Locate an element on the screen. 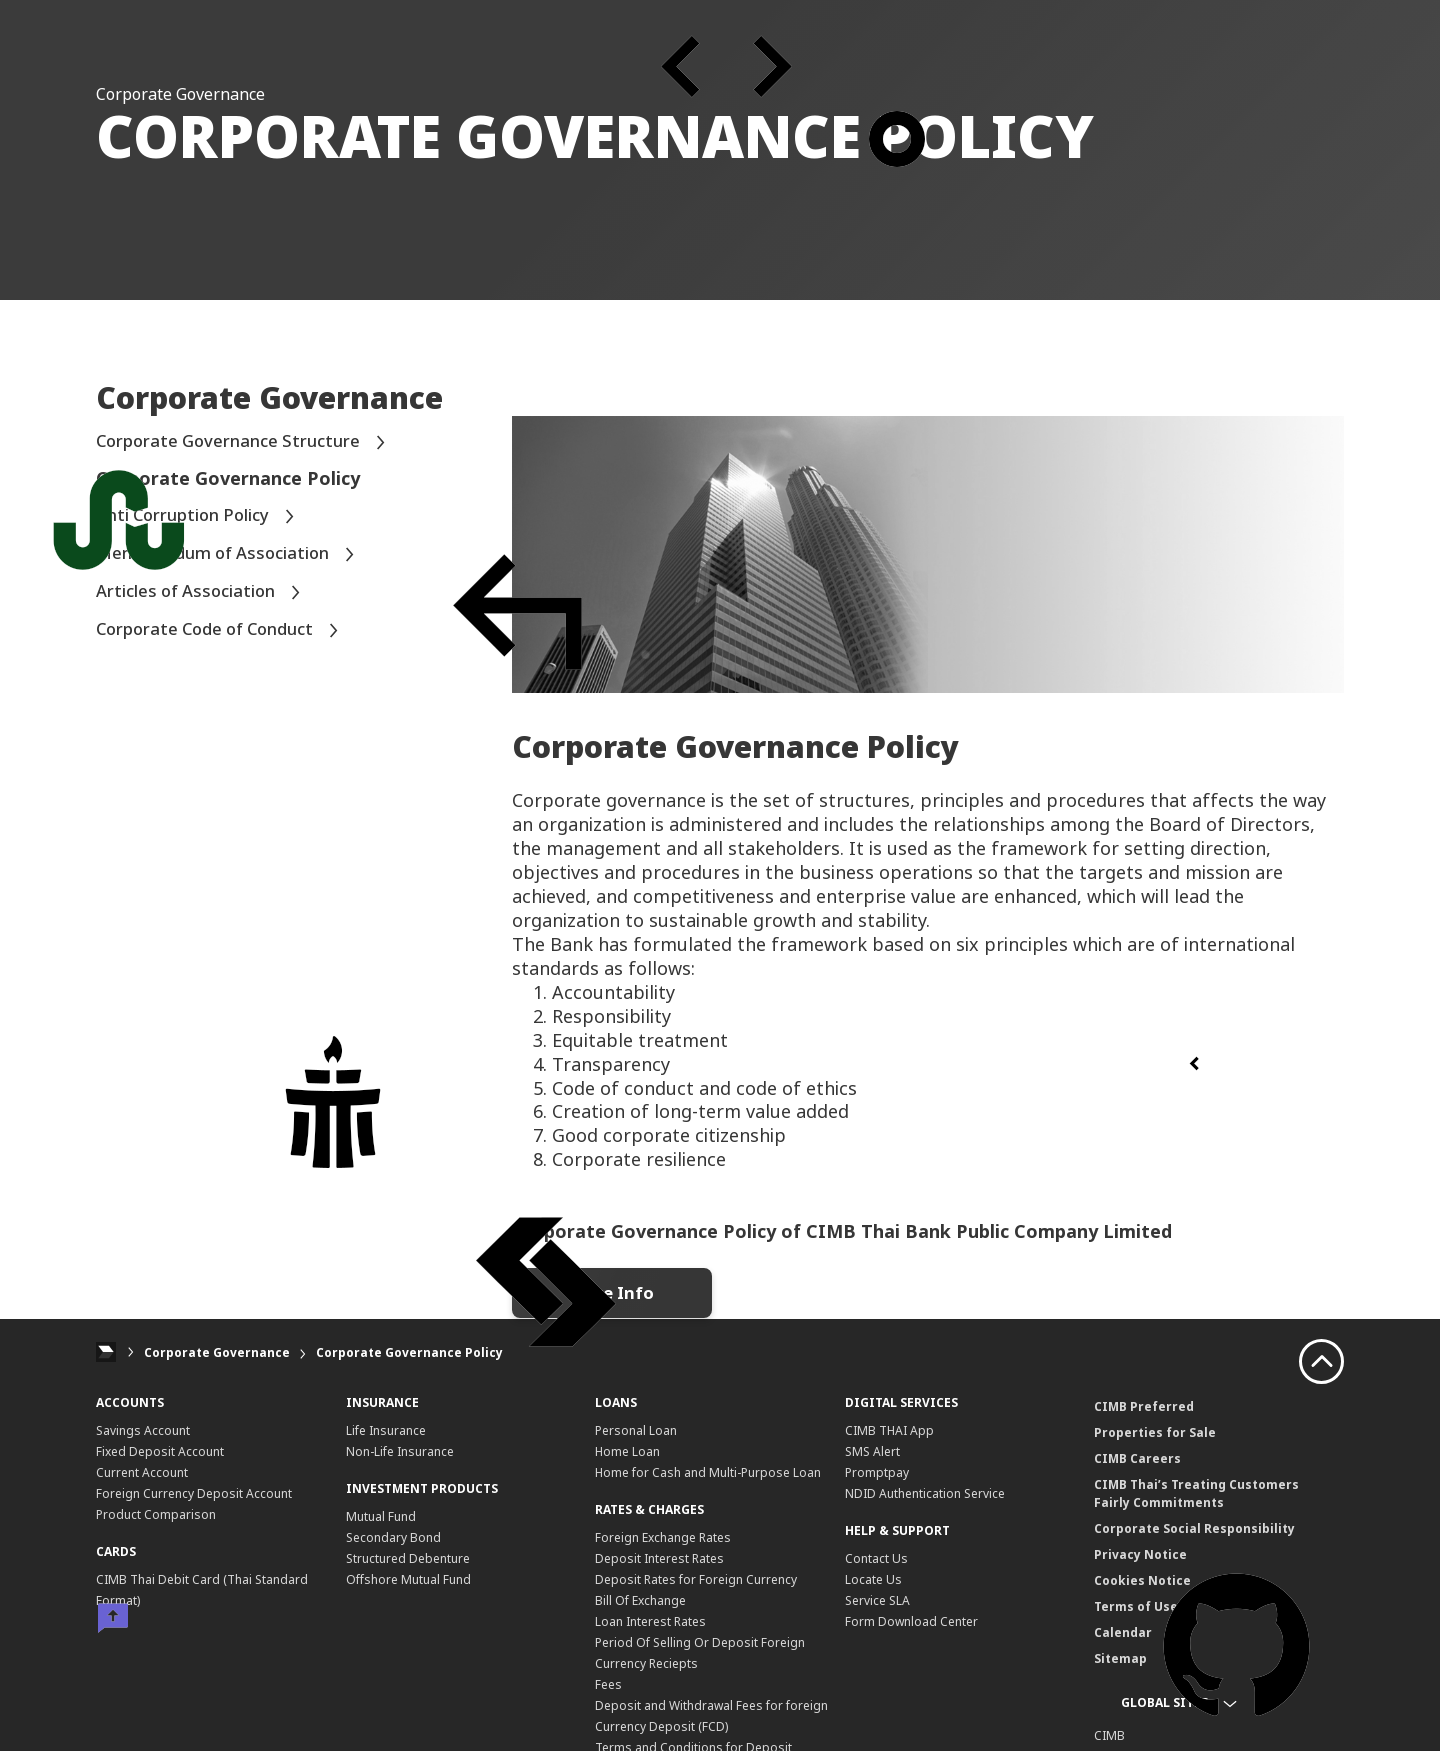 The image size is (1440, 1751). visit Red Candle Games website or store page is located at coordinates (333, 1102).